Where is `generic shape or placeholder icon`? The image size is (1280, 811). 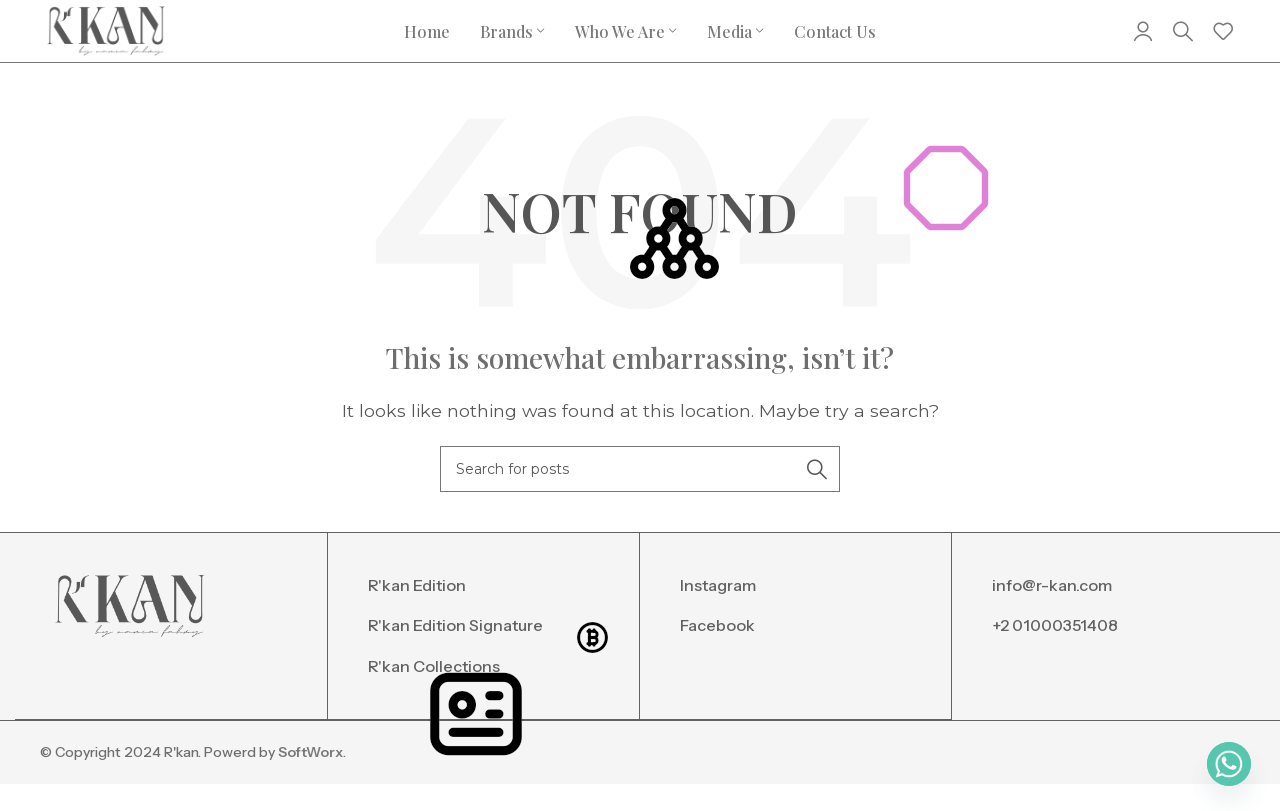 generic shape or placeholder icon is located at coordinates (946, 188).